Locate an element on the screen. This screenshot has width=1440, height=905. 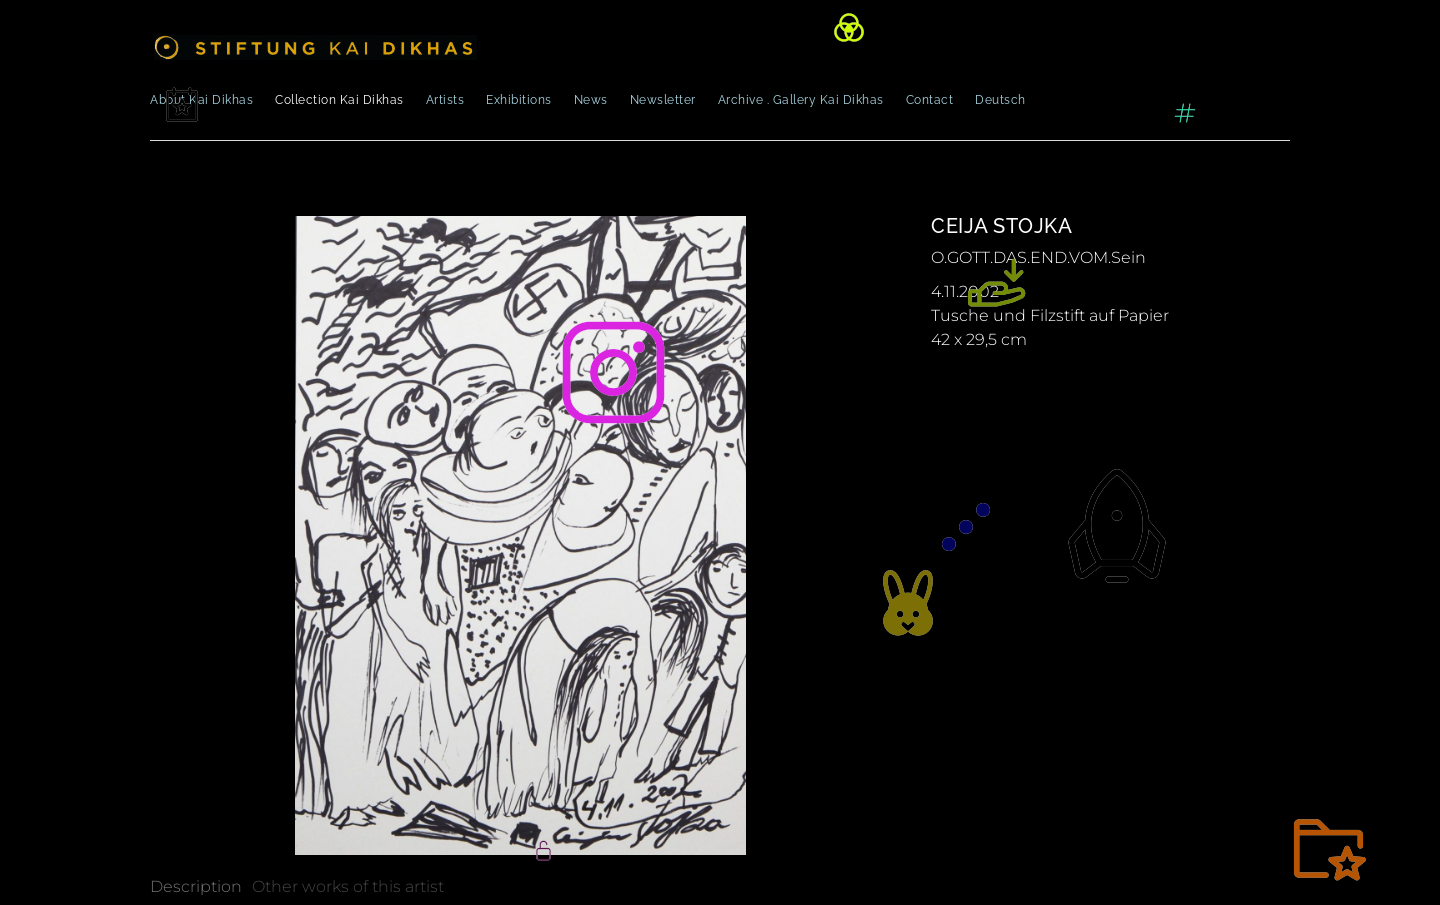
view favorite or starred events is located at coordinates (182, 106).